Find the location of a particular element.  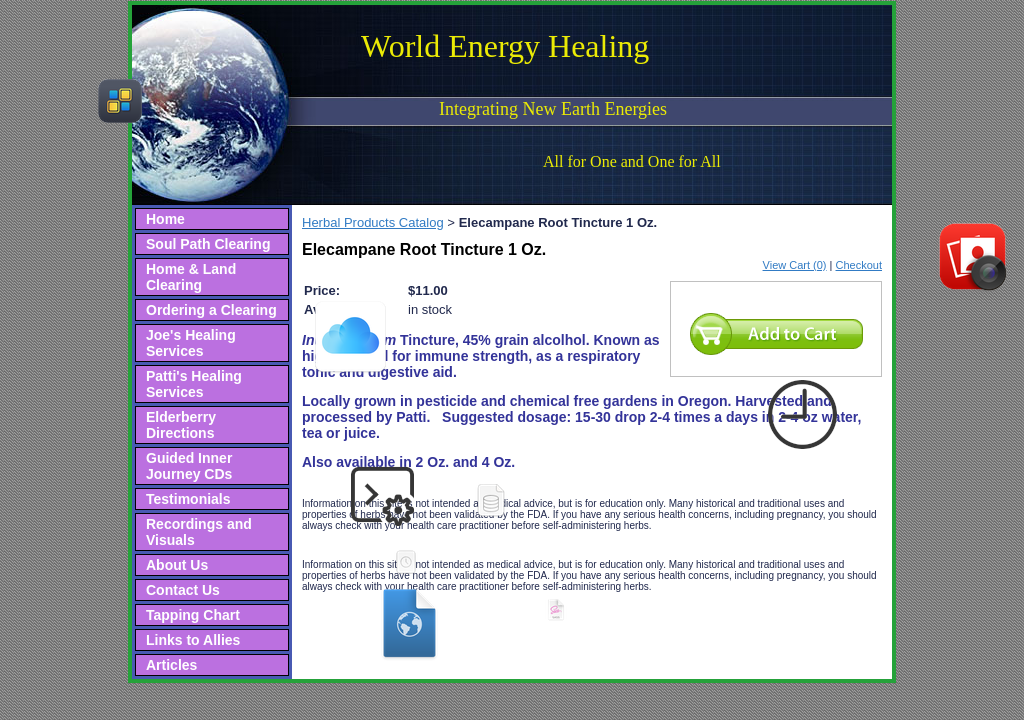

image is currently loading is located at coordinates (406, 562).